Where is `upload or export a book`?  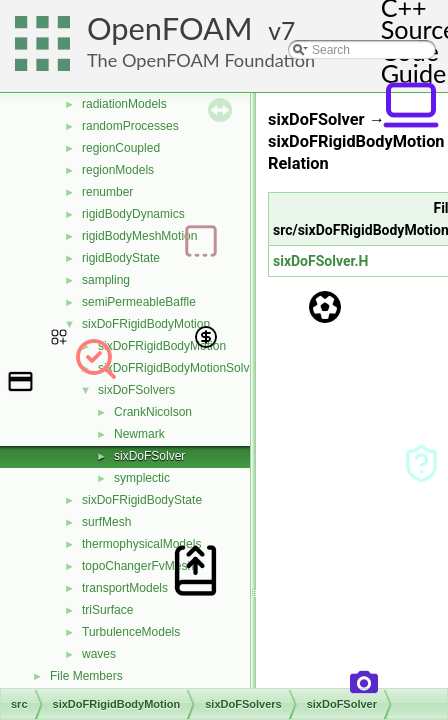 upload or export a book is located at coordinates (195, 570).